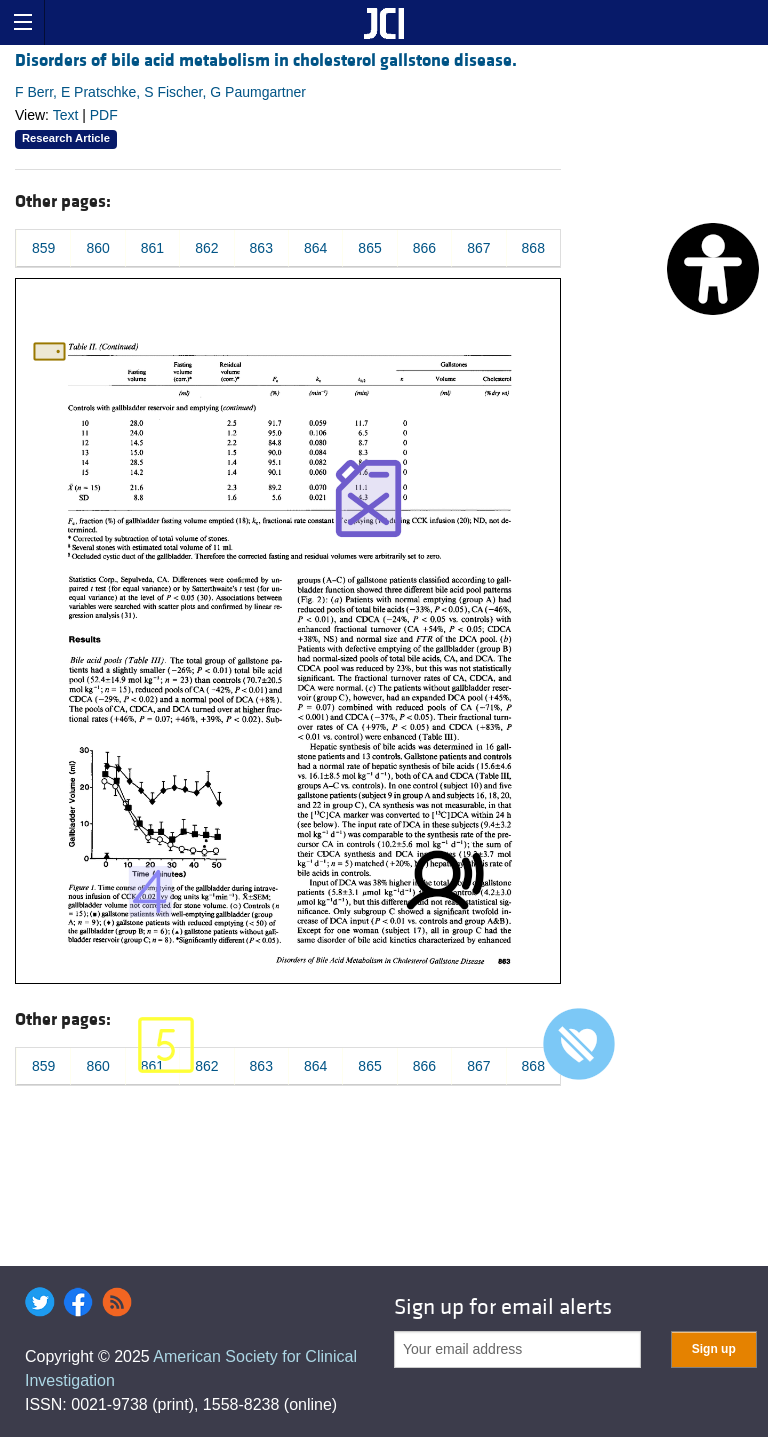  What do you see at coordinates (368, 498) in the screenshot?
I see `indicates fuel or gas-related settings` at bounding box center [368, 498].